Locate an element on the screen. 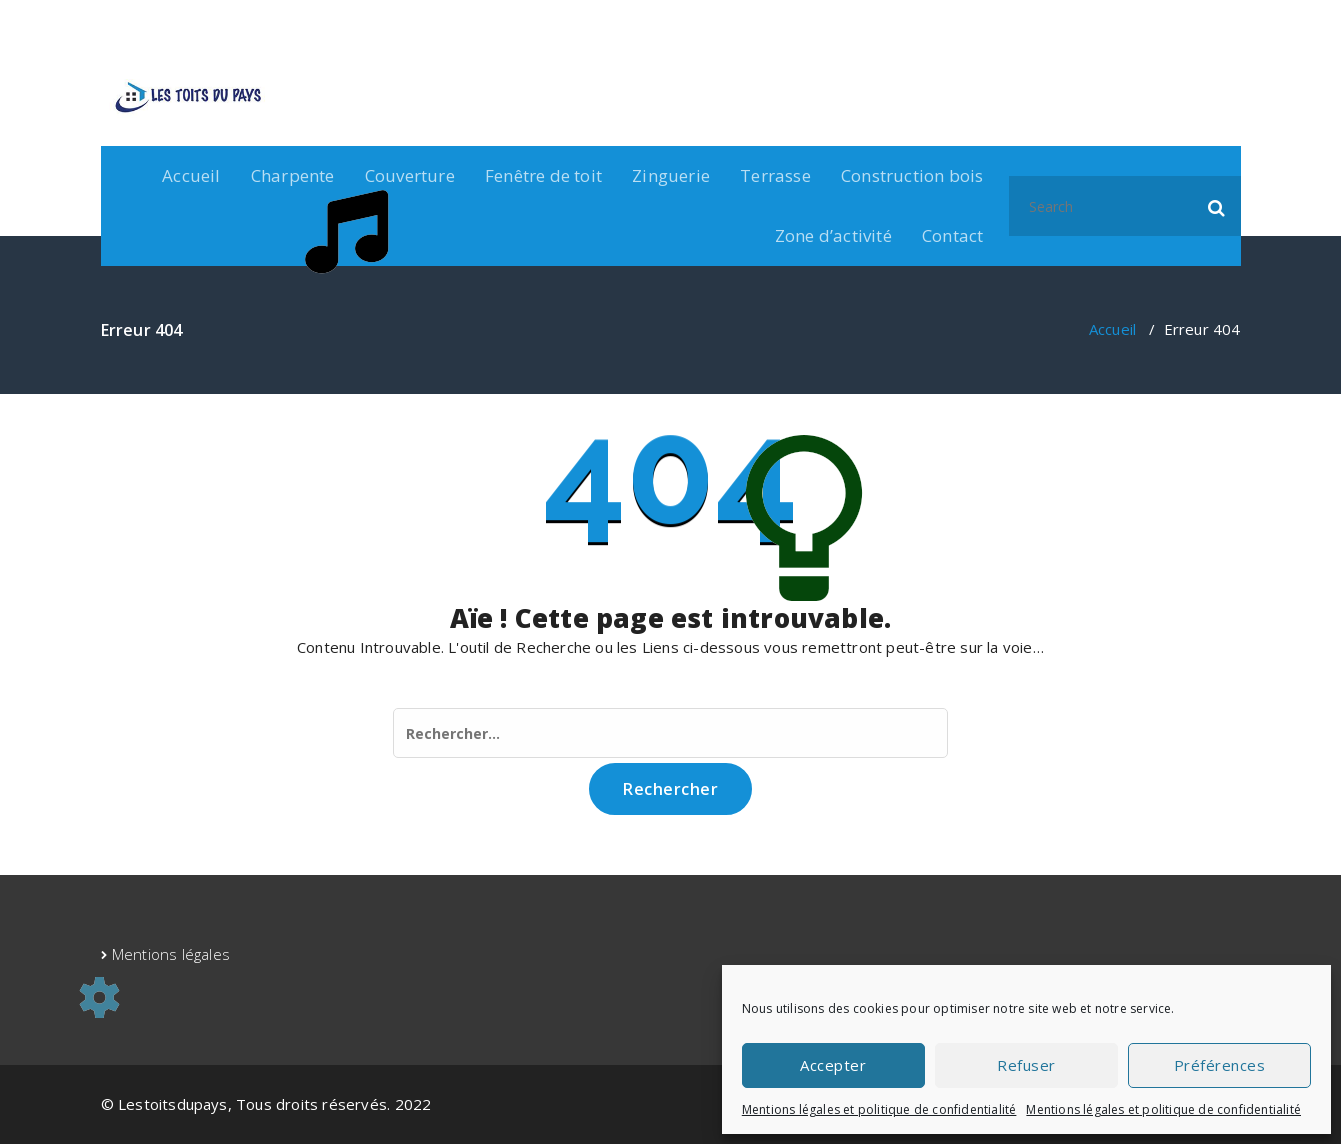 This screenshot has width=1341, height=1144. access settings is located at coordinates (99, 997).